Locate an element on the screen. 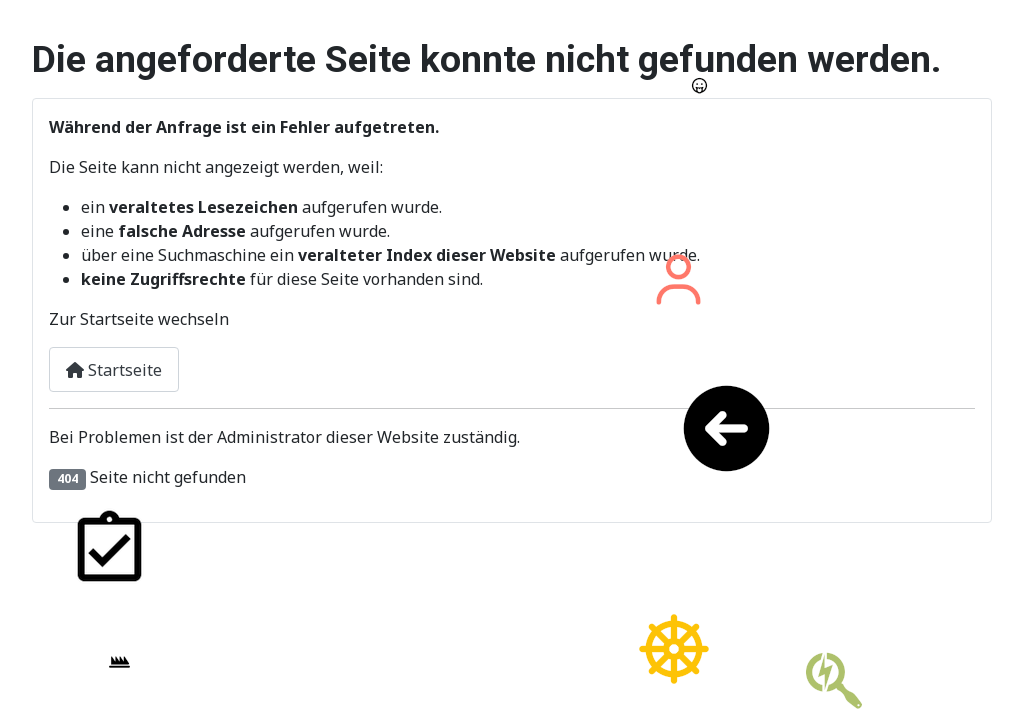 The width and height of the screenshot is (1024, 720). searchengin logo is located at coordinates (834, 680).